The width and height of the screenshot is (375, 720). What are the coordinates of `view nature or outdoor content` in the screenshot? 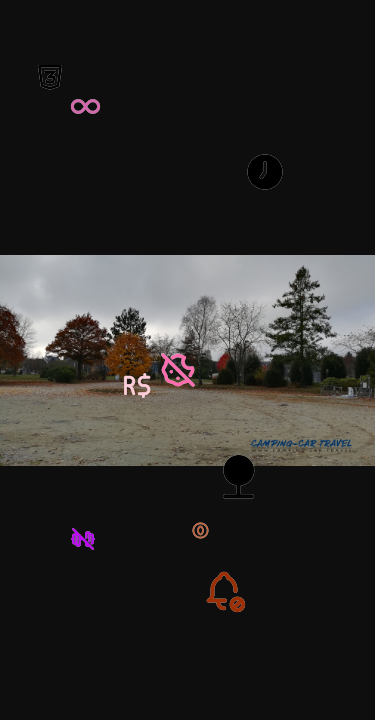 It's located at (238, 476).